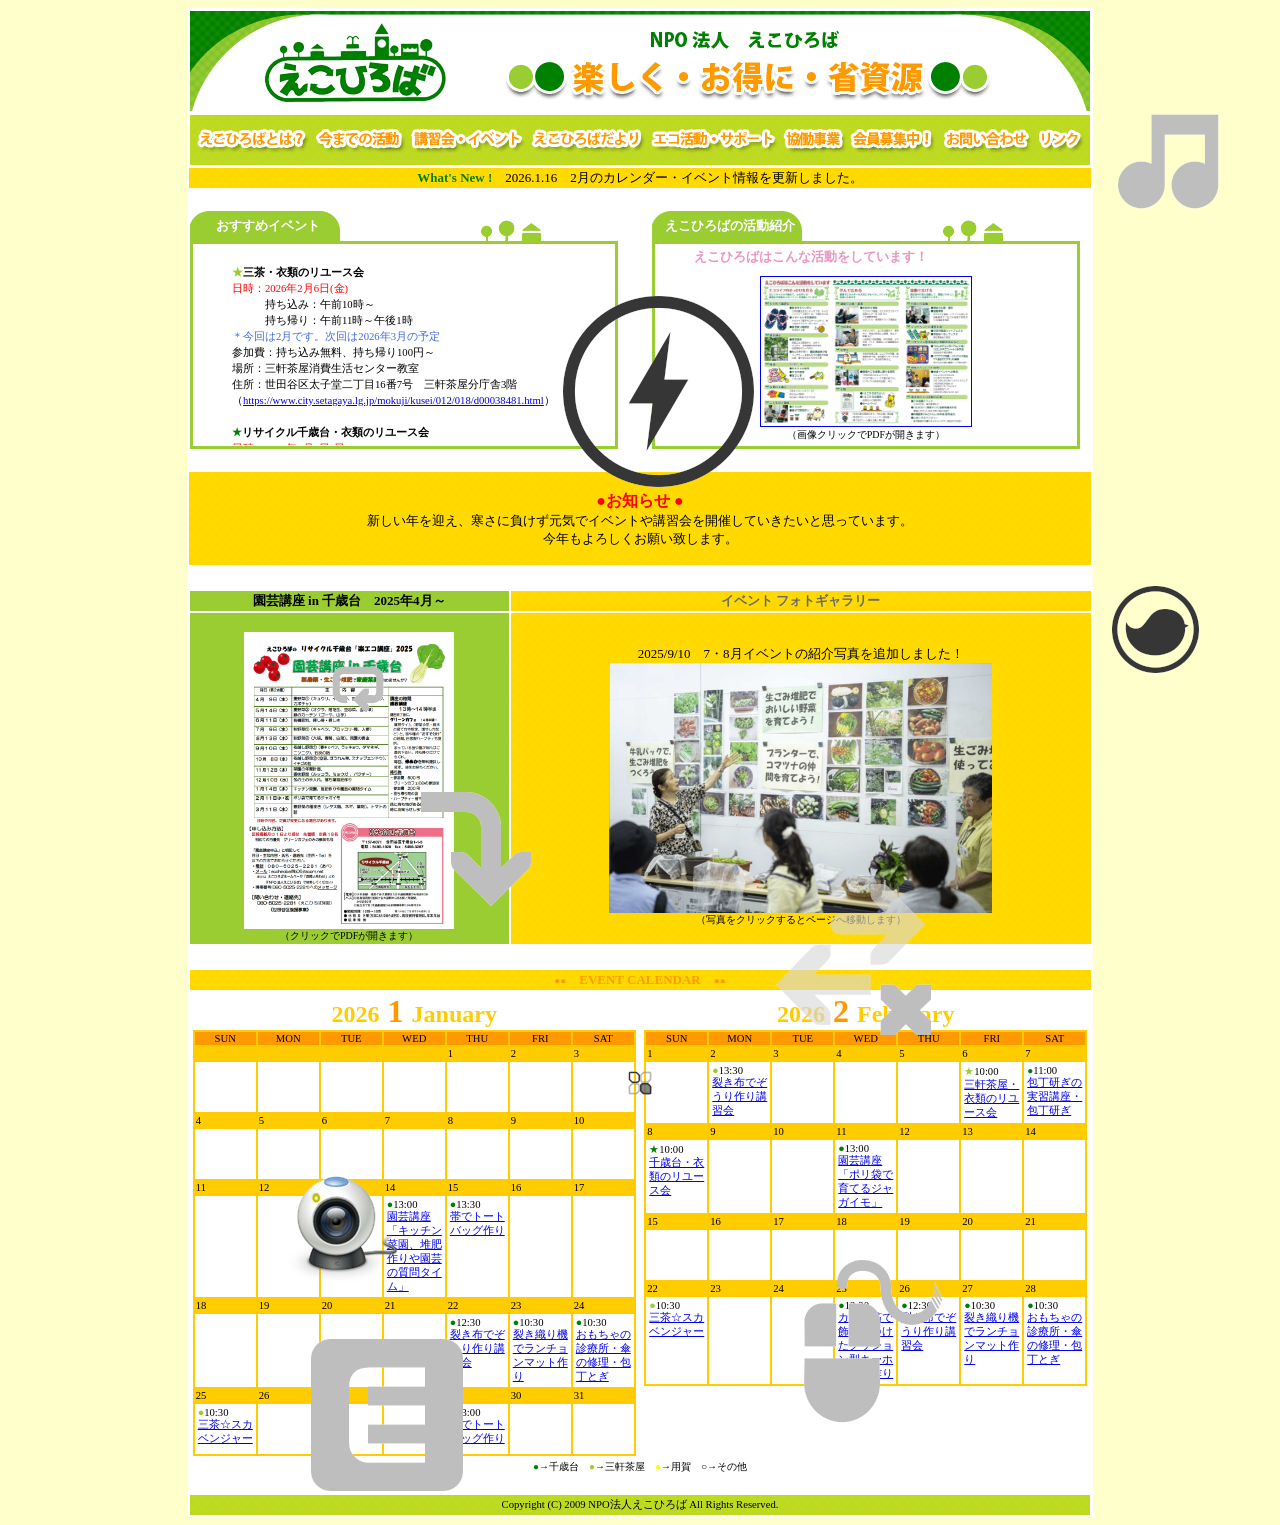  Describe the element at coordinates (1171, 161) in the screenshot. I see `audio file type indicator` at that location.